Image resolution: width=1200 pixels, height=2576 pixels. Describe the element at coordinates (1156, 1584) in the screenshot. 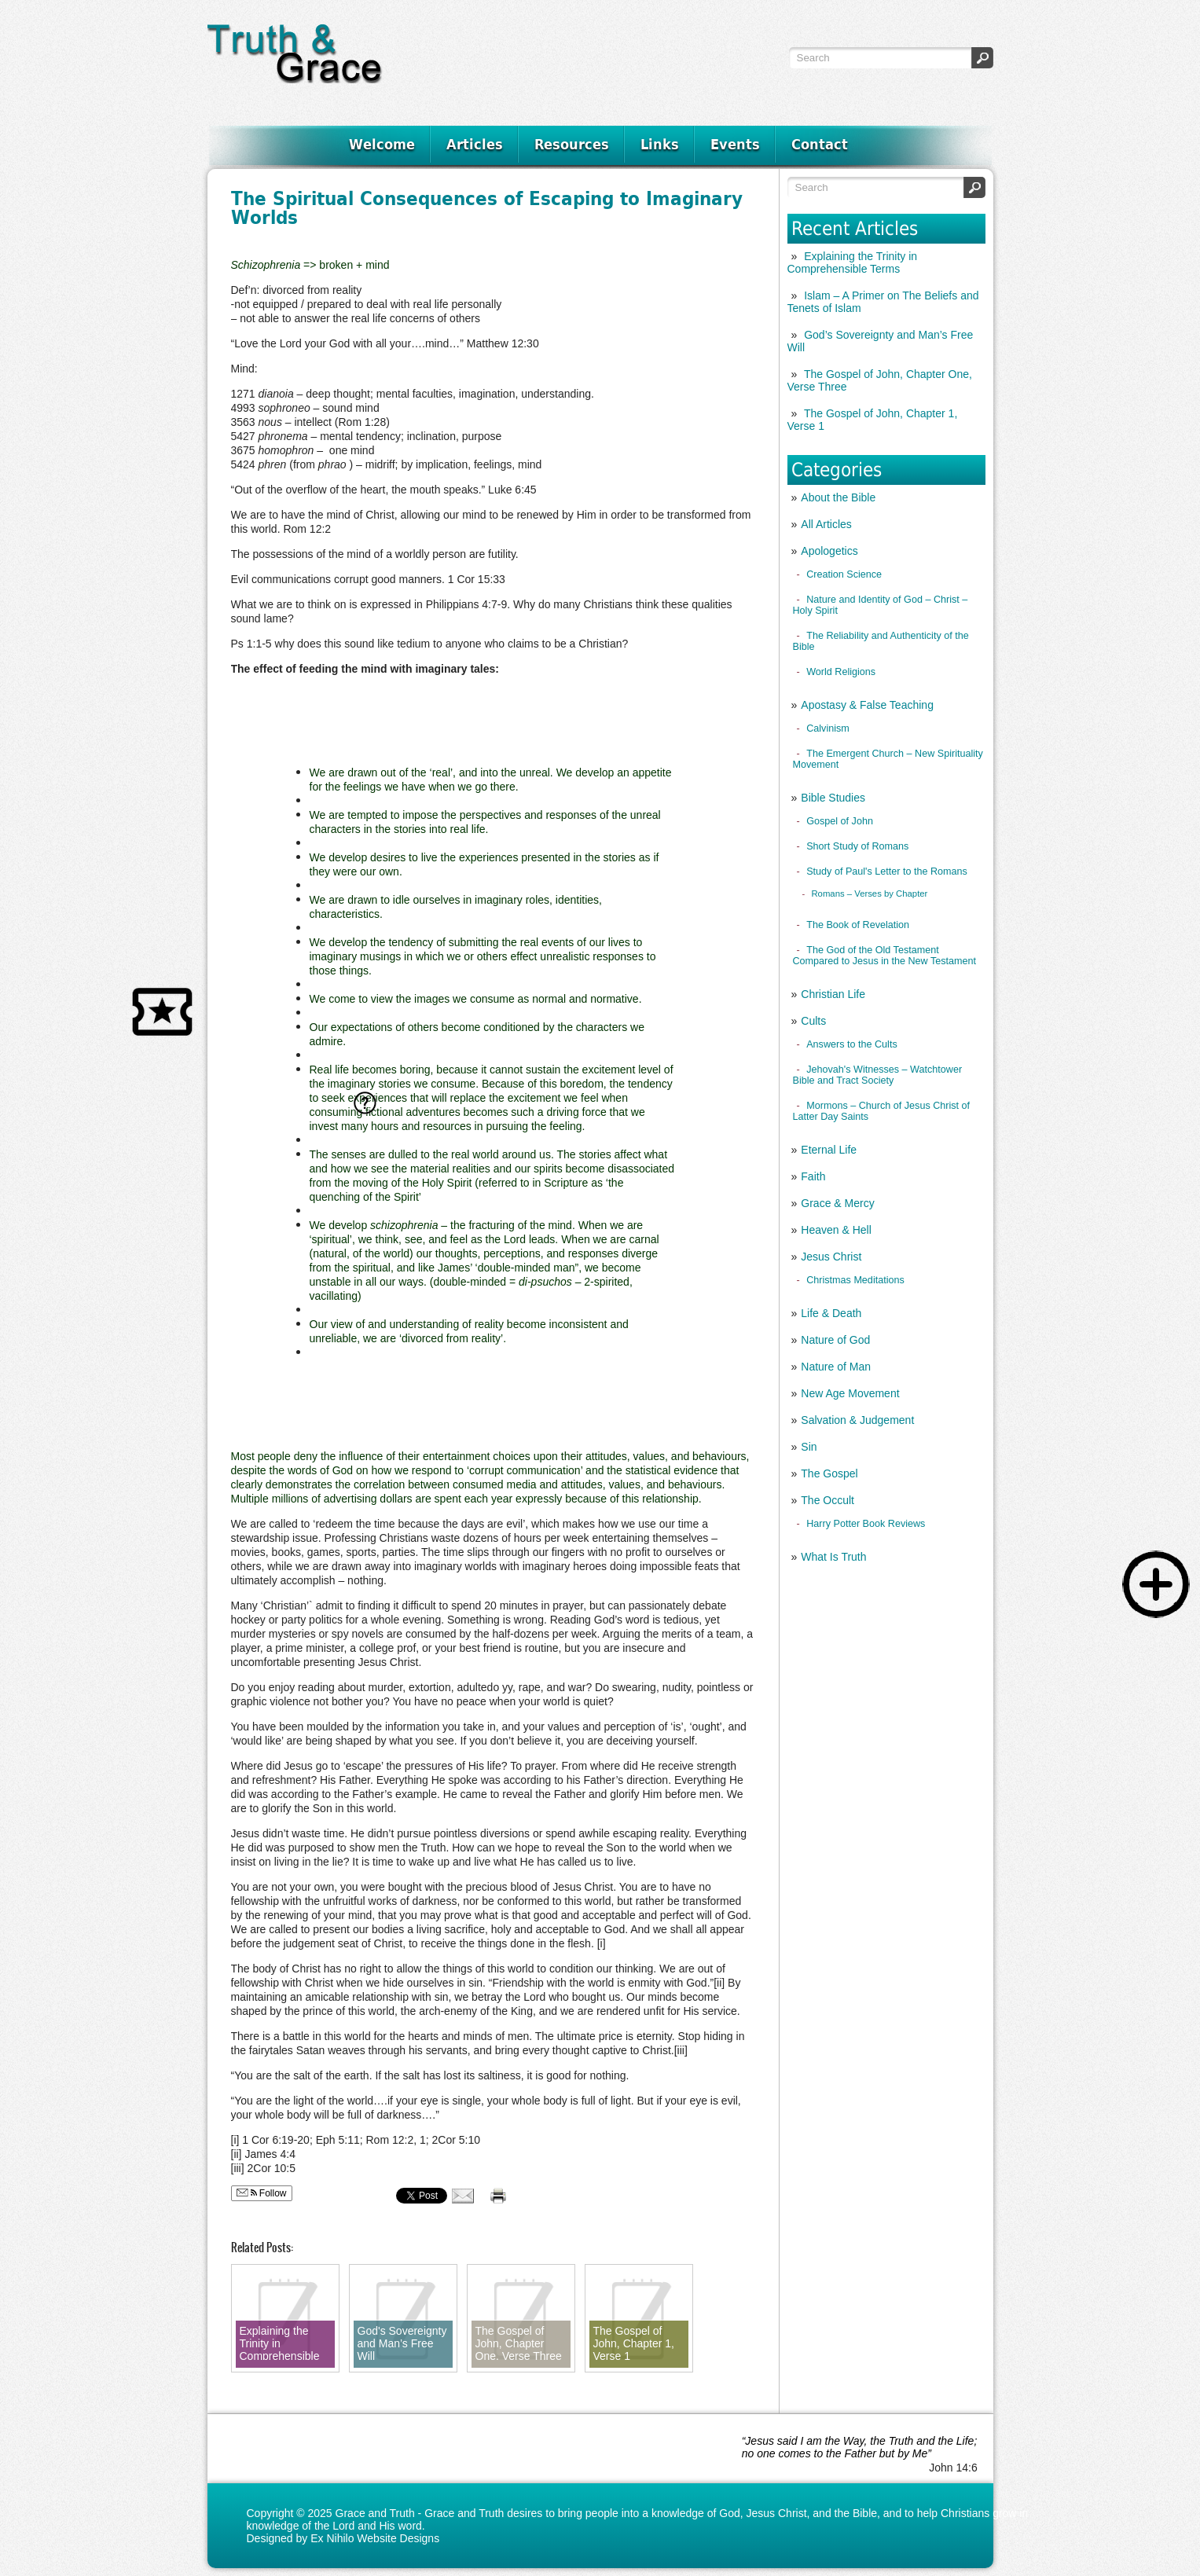

I see `add a new item or entry` at that location.